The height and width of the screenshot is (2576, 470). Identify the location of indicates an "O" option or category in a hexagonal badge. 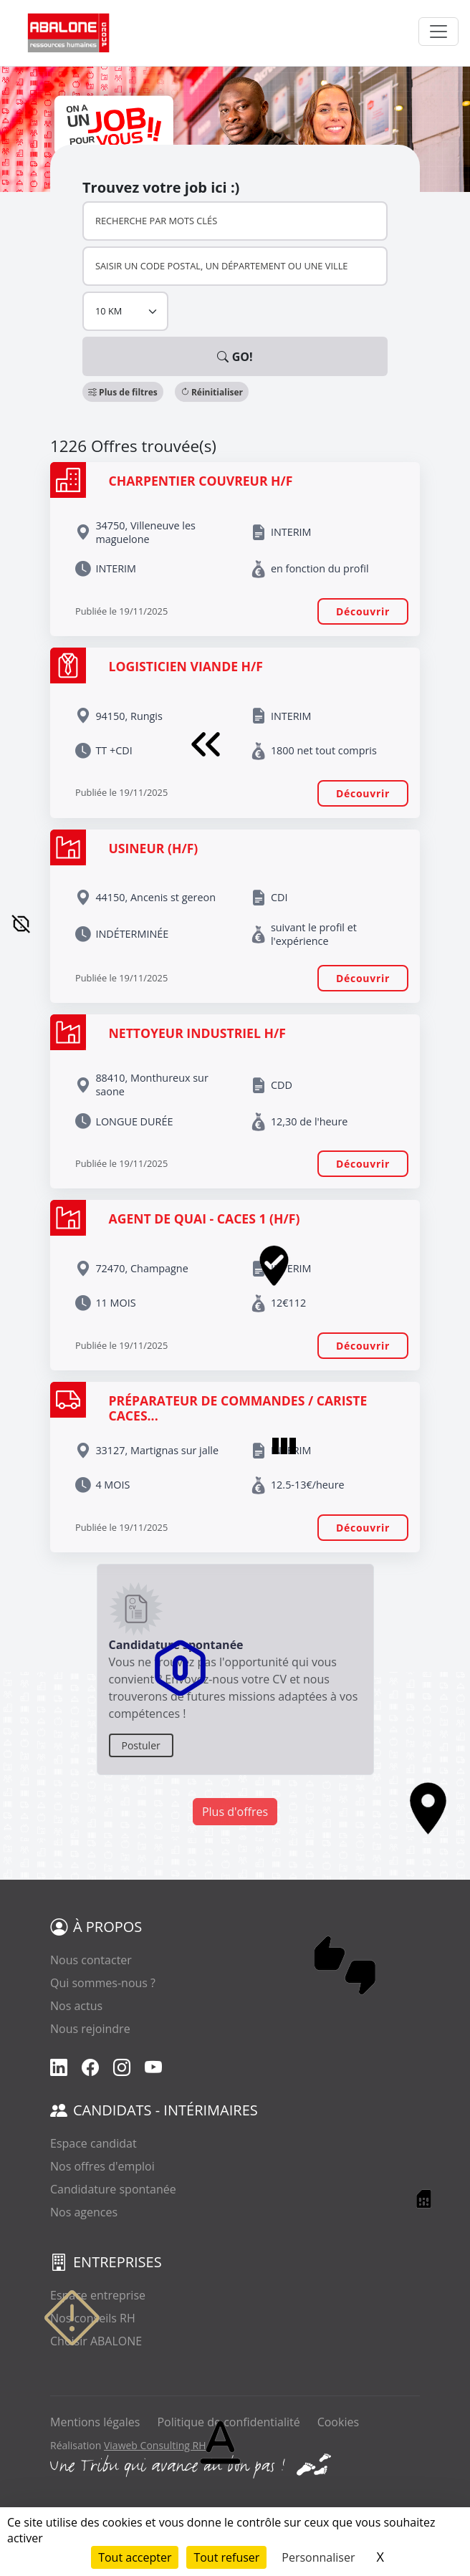
(180, 1668).